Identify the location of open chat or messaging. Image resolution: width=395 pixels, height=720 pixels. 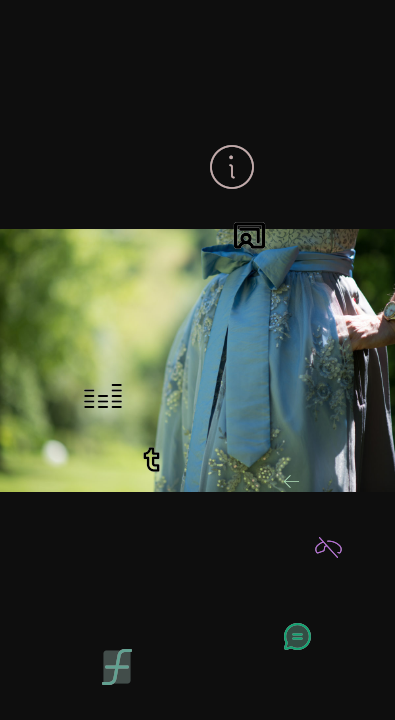
(297, 636).